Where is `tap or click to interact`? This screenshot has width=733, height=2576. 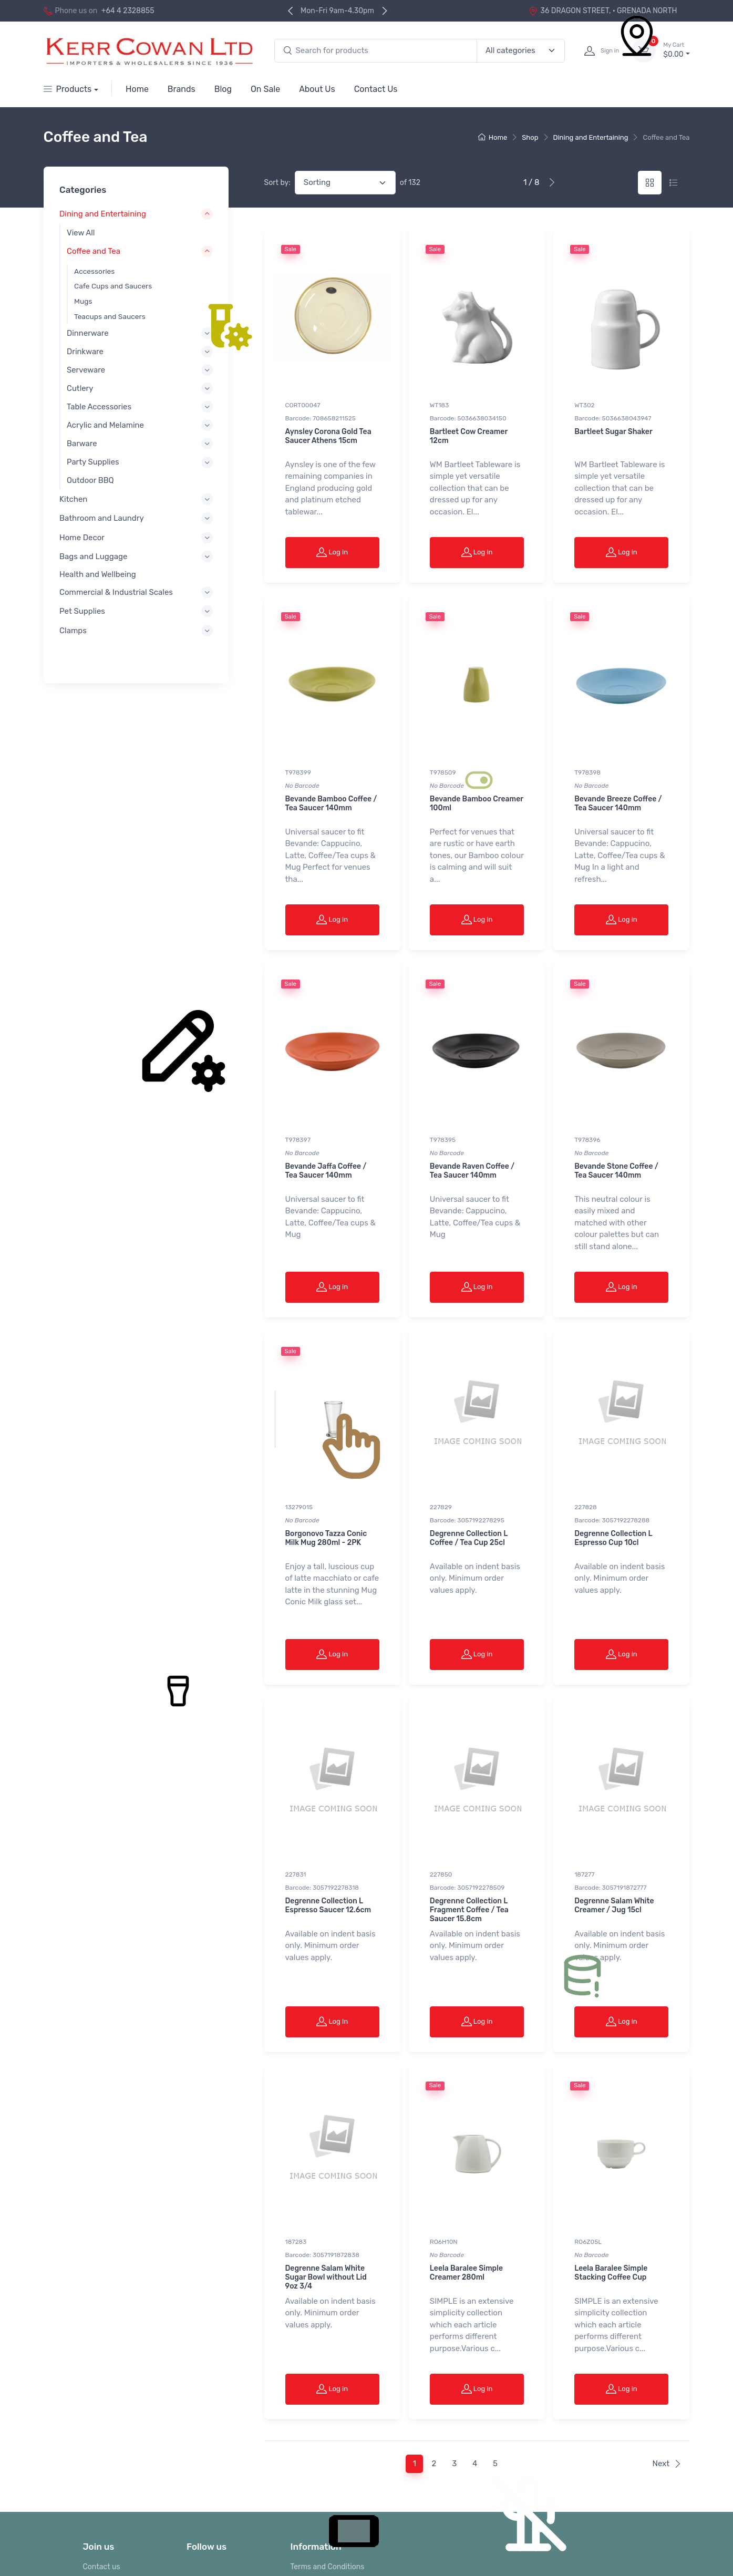 tap or click to interact is located at coordinates (352, 1445).